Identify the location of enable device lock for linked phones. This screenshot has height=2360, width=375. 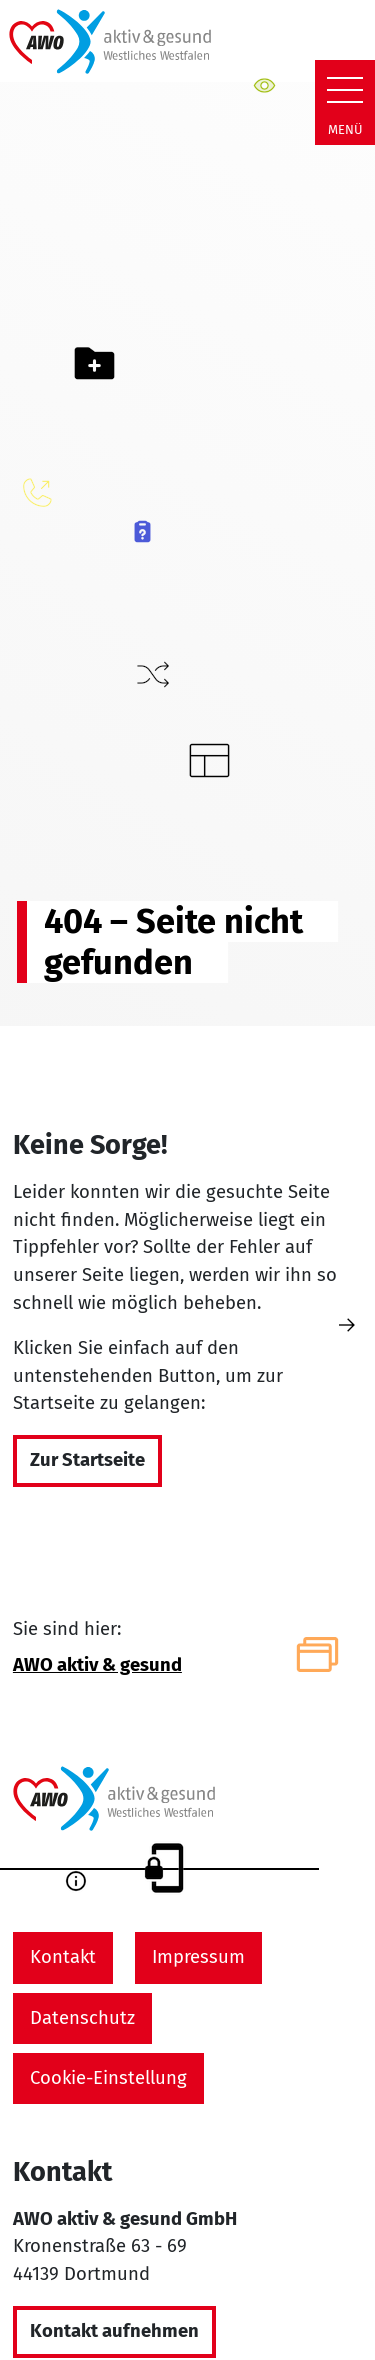
(163, 1868).